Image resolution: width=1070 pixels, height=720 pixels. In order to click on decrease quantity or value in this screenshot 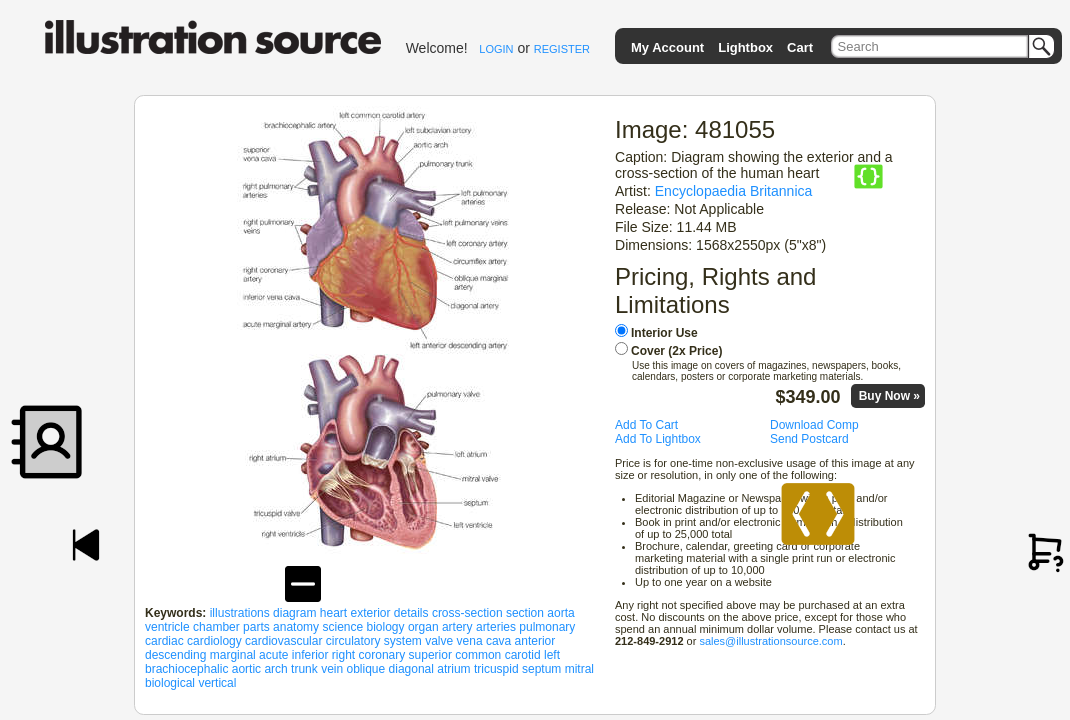, I will do `click(303, 584)`.